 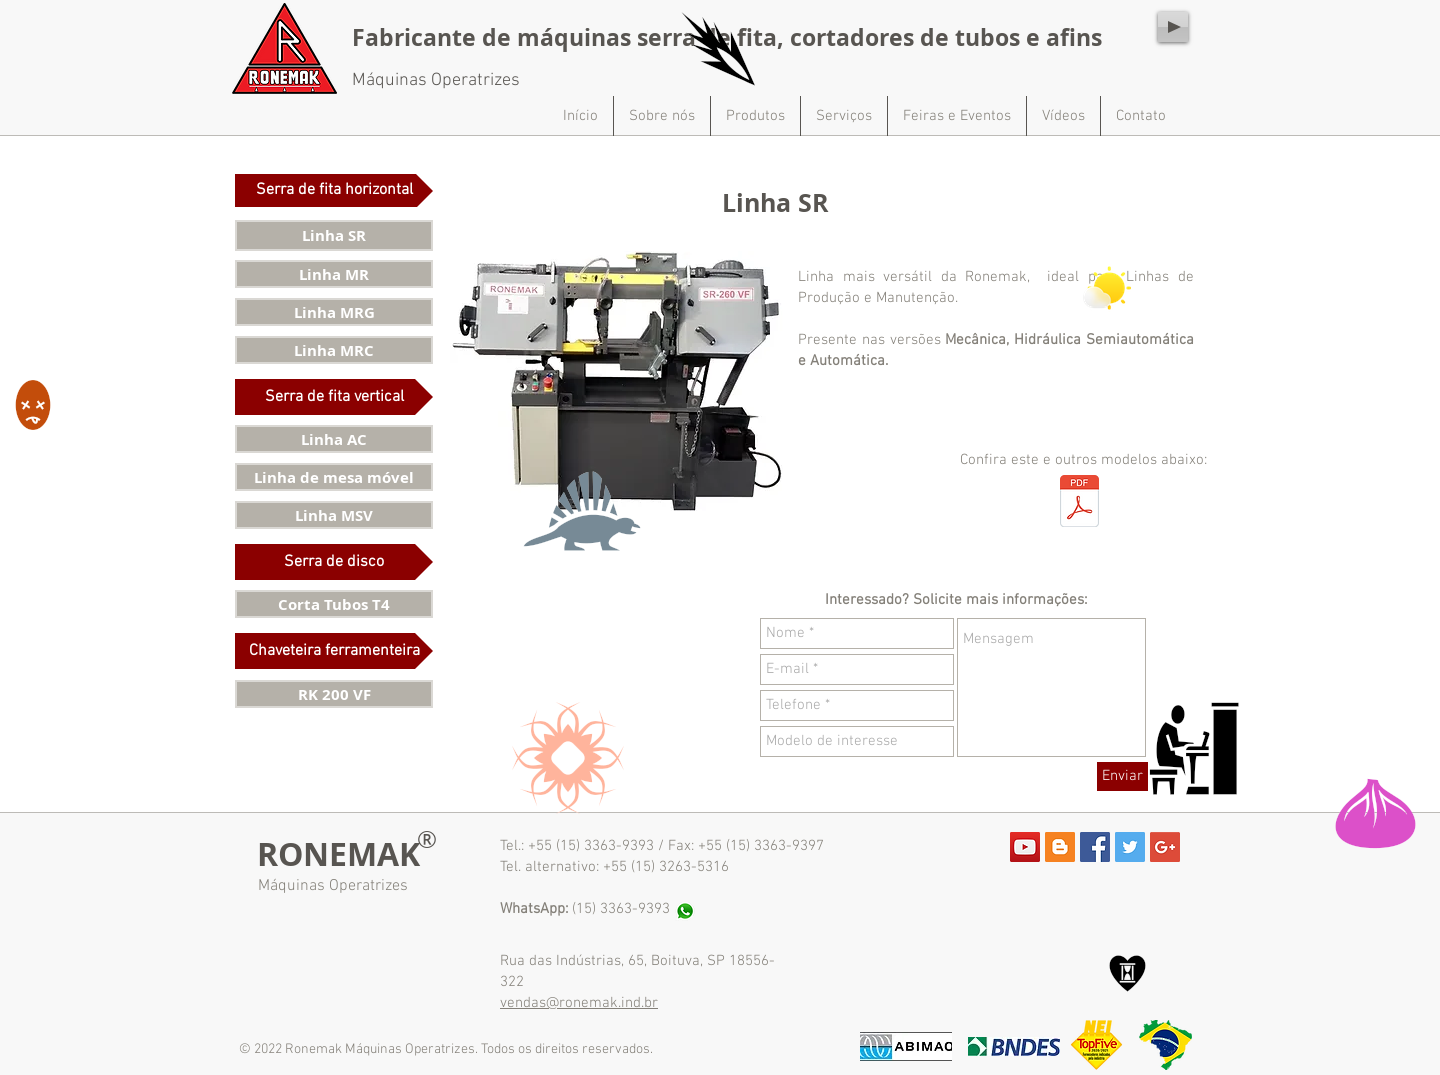 What do you see at coordinates (568, 758) in the screenshot?
I see `decorative design element or divider` at bounding box center [568, 758].